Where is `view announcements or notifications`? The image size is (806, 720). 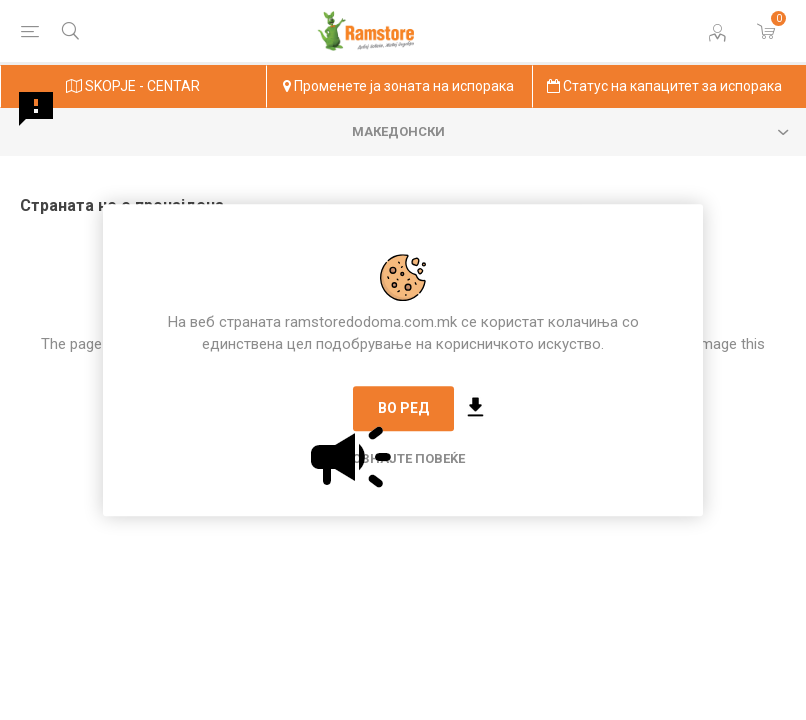
view announcements or notifications is located at coordinates (351, 457).